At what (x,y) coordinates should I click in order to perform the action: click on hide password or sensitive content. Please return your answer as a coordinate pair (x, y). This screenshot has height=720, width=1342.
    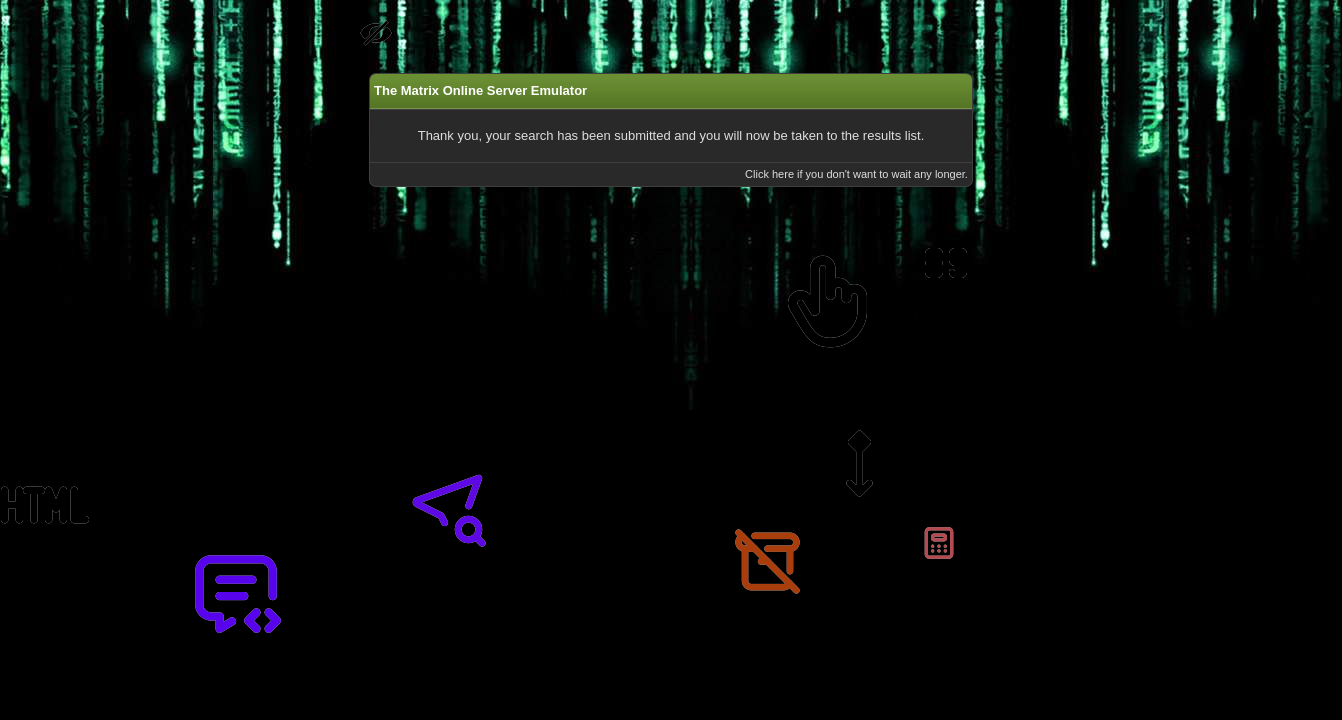
    Looking at the image, I should click on (376, 33).